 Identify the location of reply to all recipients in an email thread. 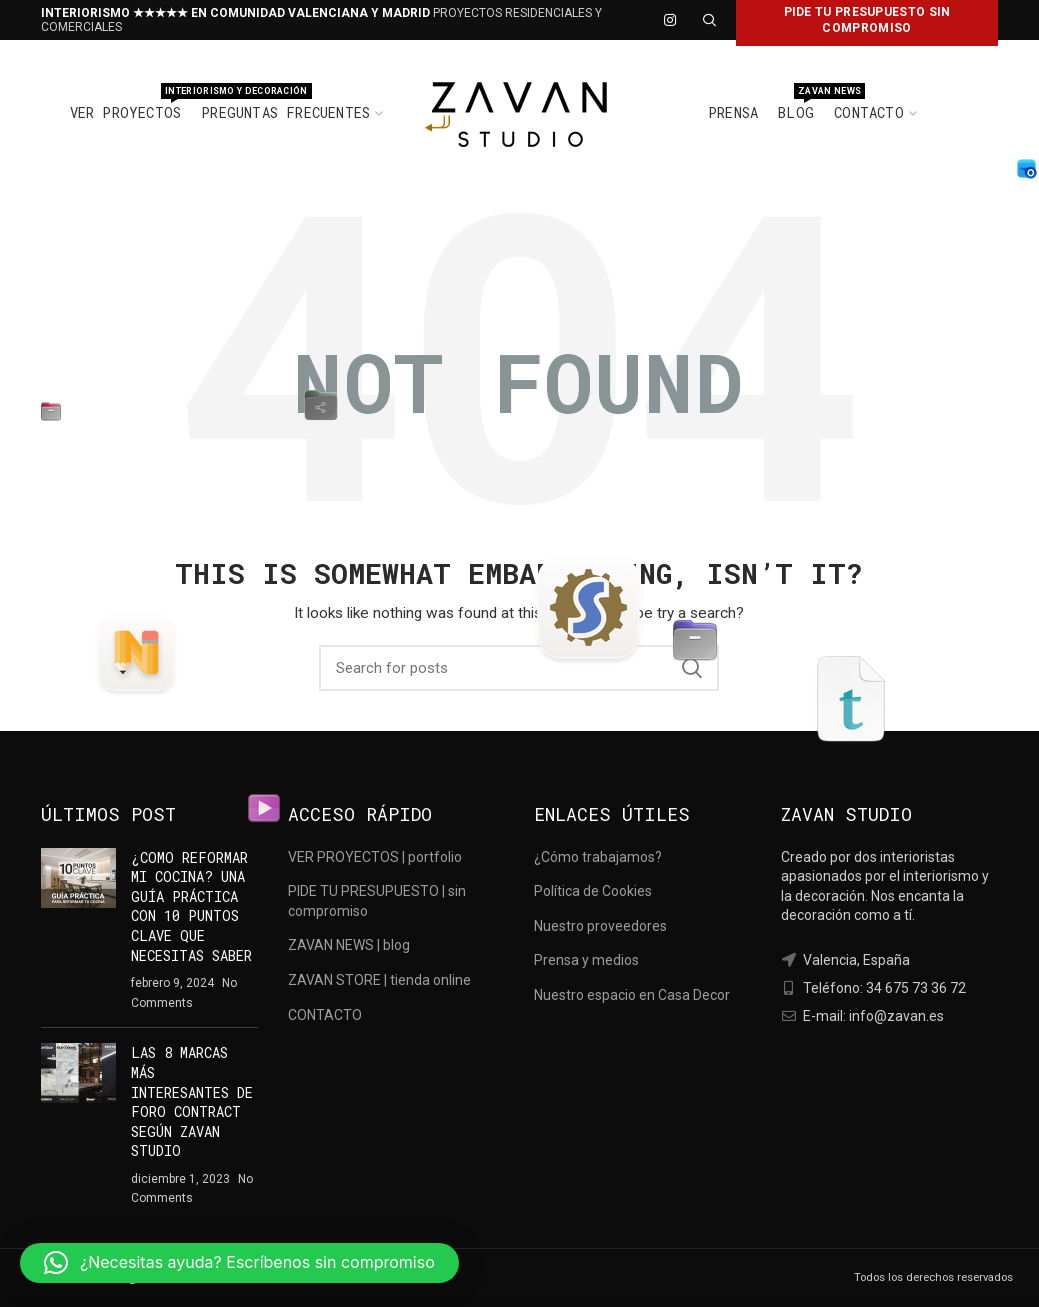
(437, 122).